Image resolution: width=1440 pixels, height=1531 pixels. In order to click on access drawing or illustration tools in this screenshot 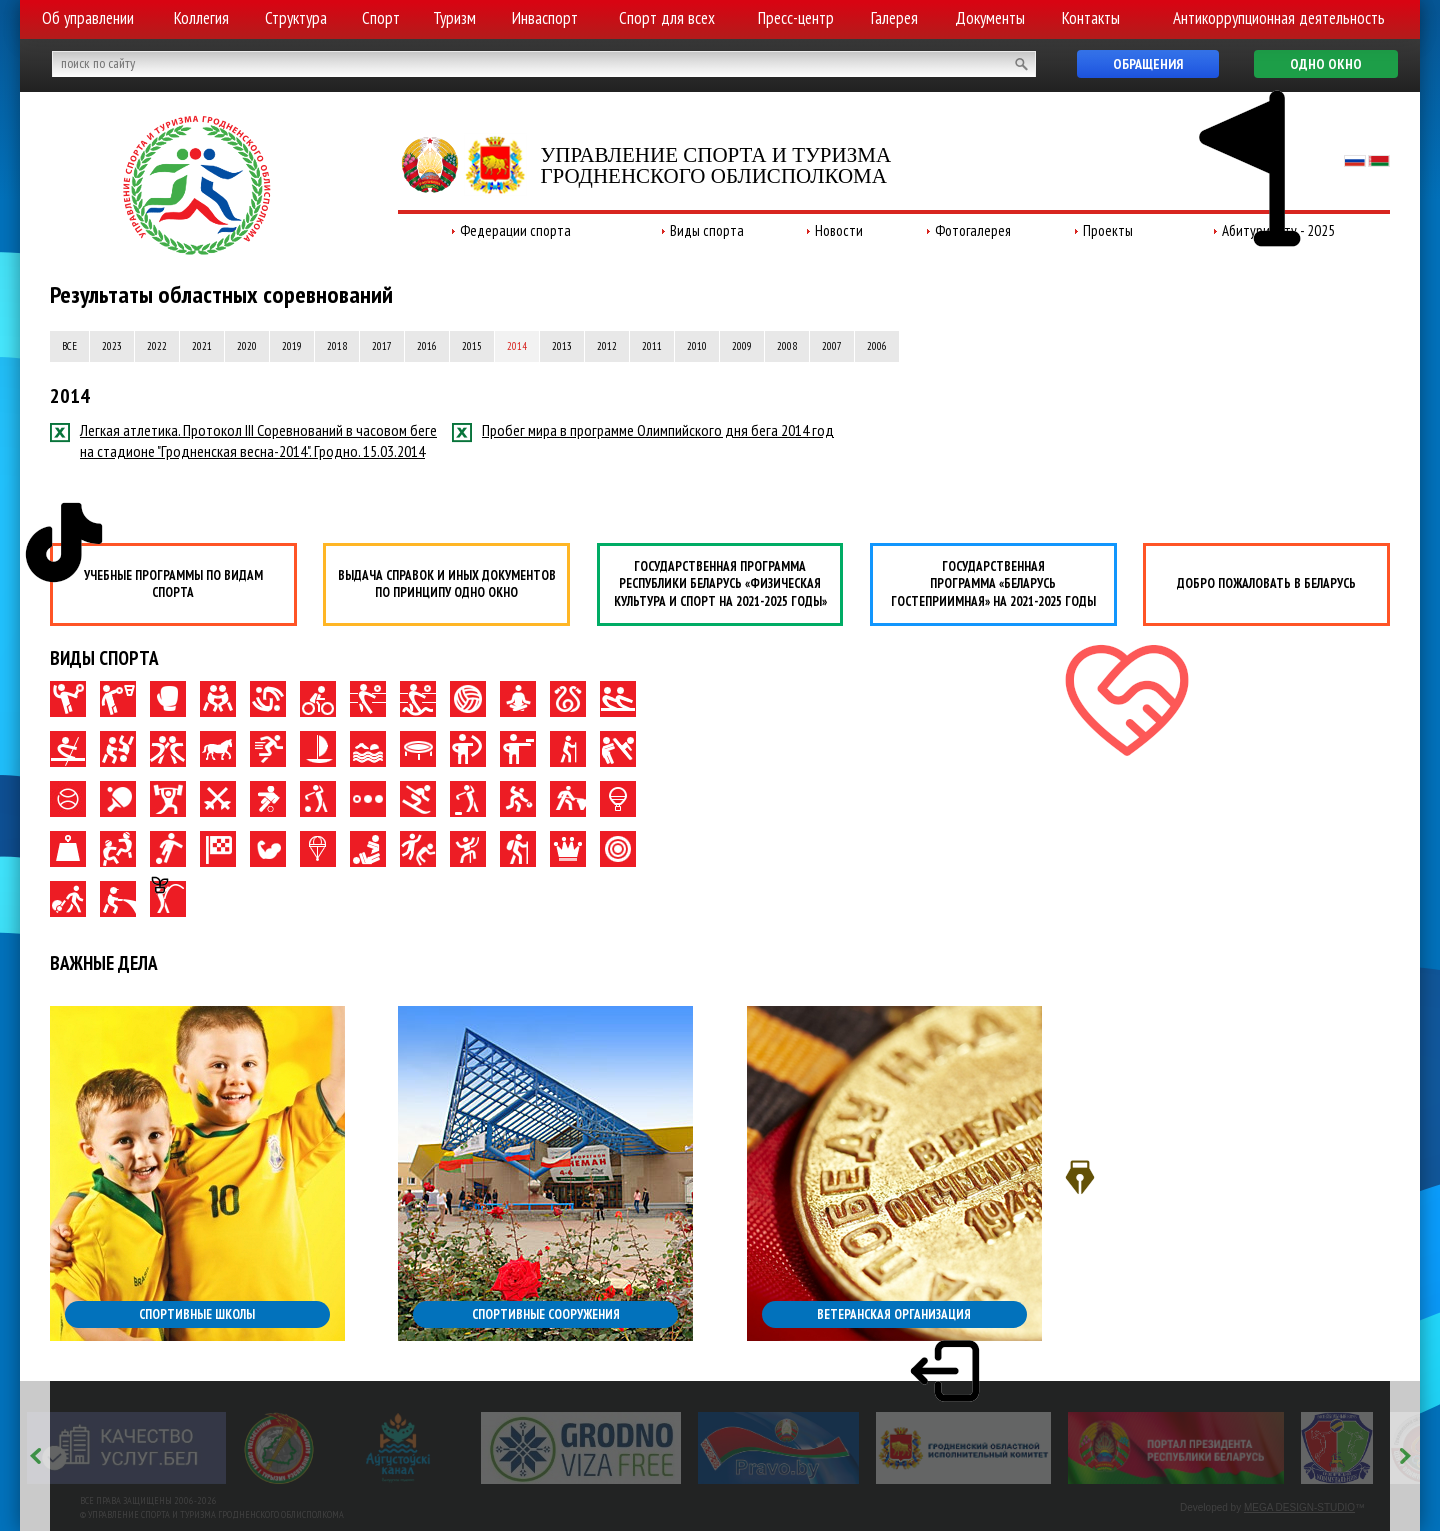, I will do `click(1080, 1177)`.